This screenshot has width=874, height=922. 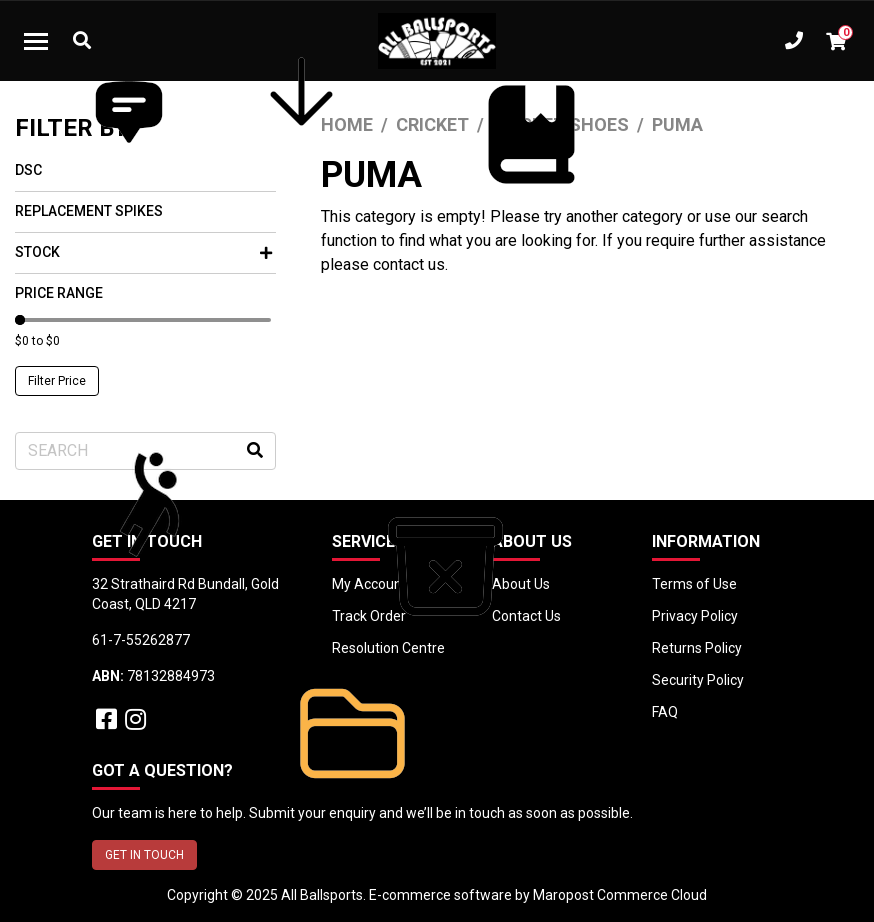 What do you see at coordinates (149, 502) in the screenshot?
I see `access handball sports content` at bounding box center [149, 502].